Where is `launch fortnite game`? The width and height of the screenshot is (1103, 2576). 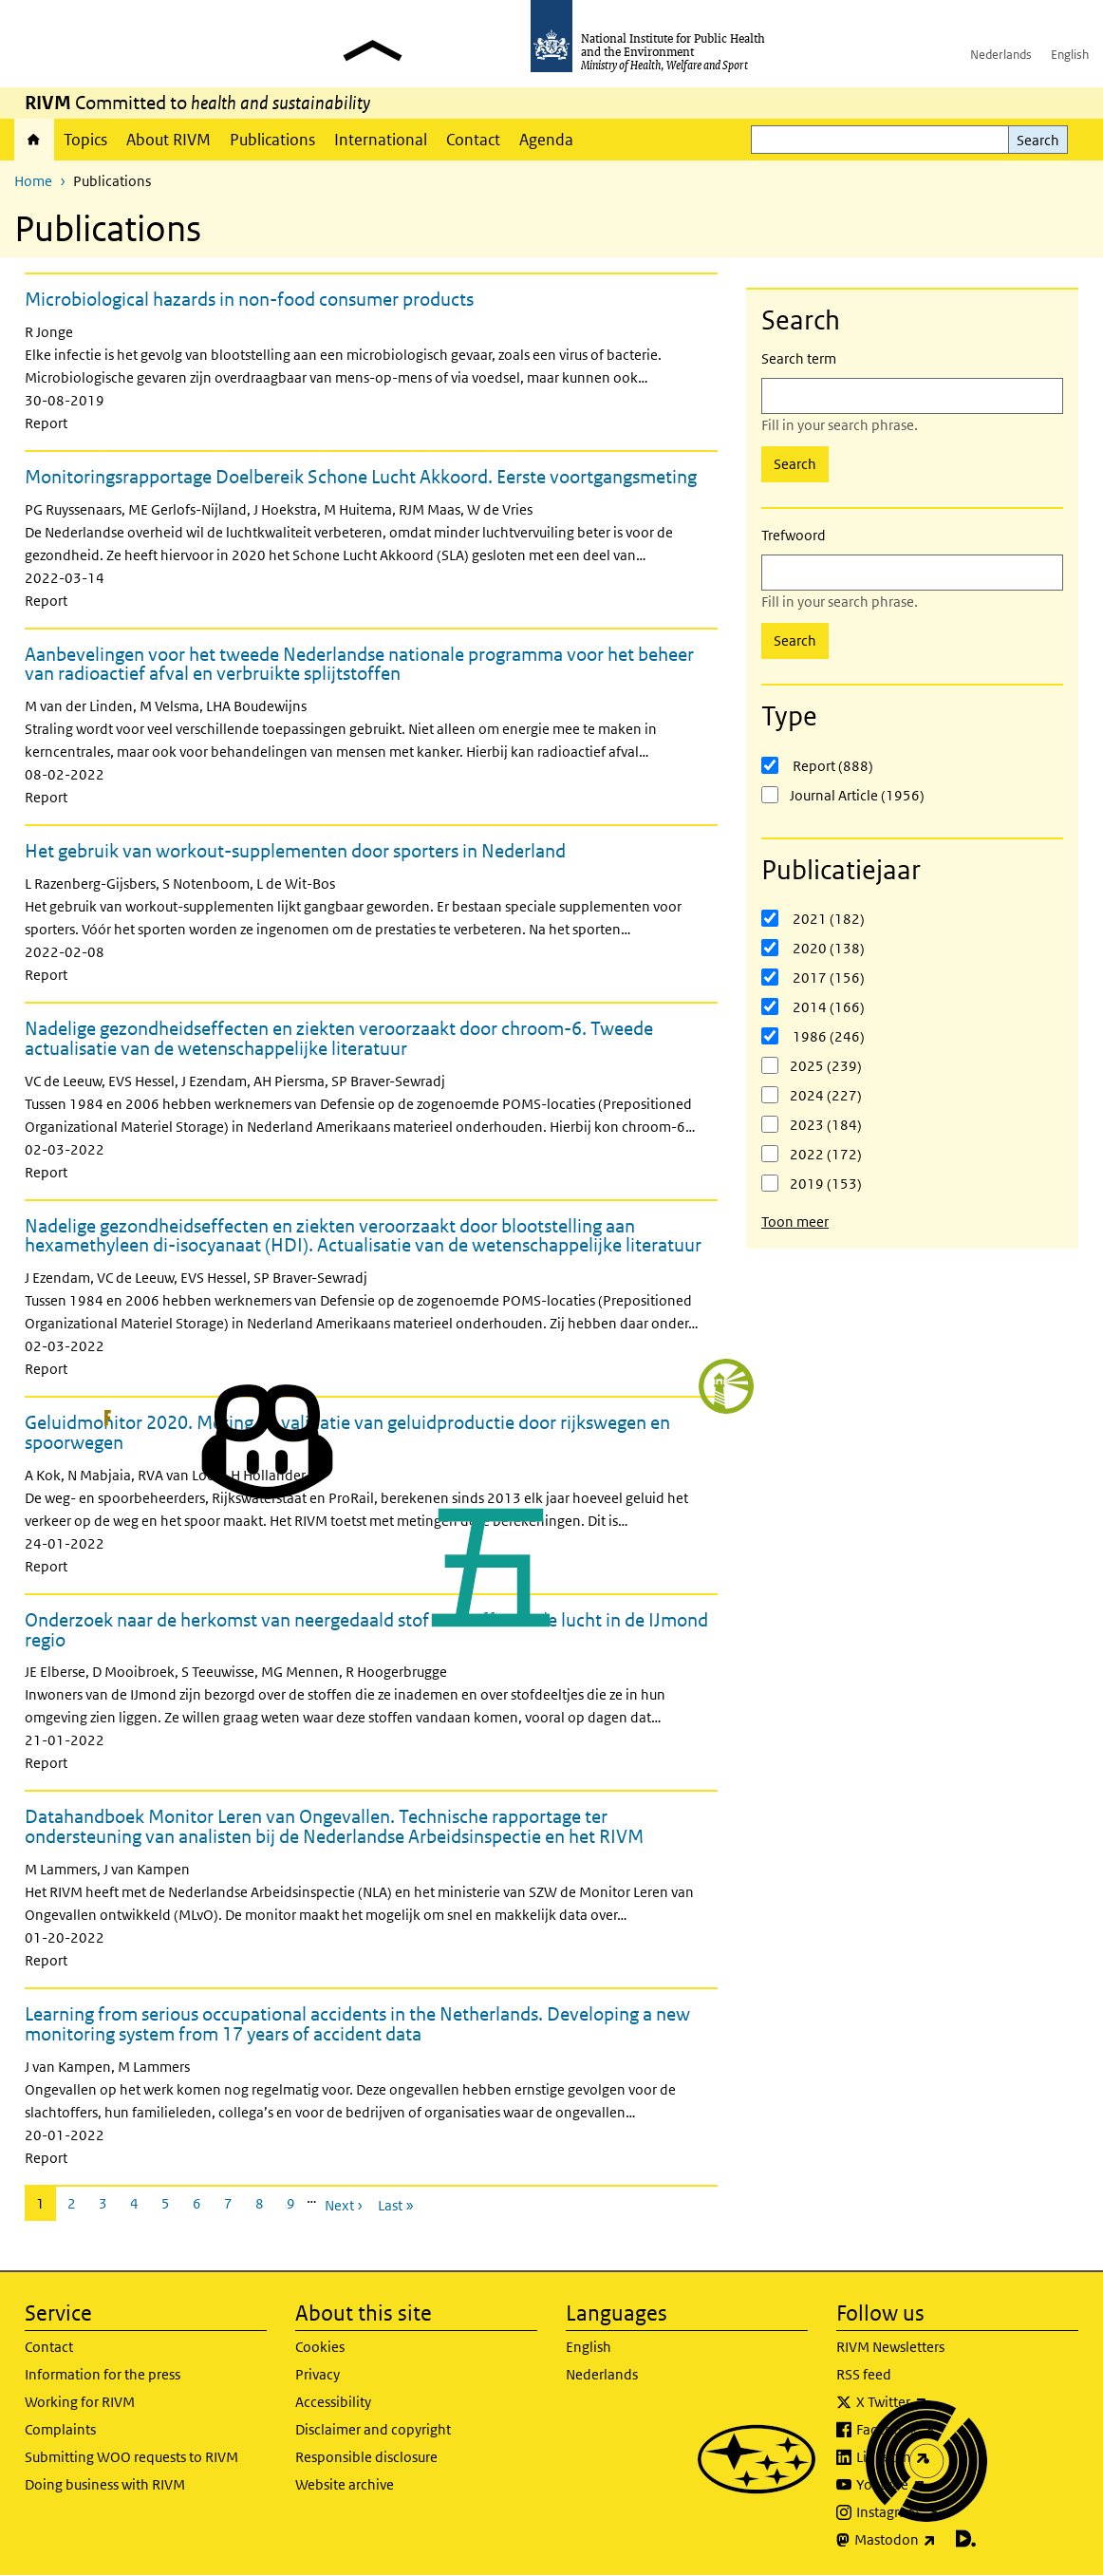
launch fortnite game is located at coordinates (107, 1418).